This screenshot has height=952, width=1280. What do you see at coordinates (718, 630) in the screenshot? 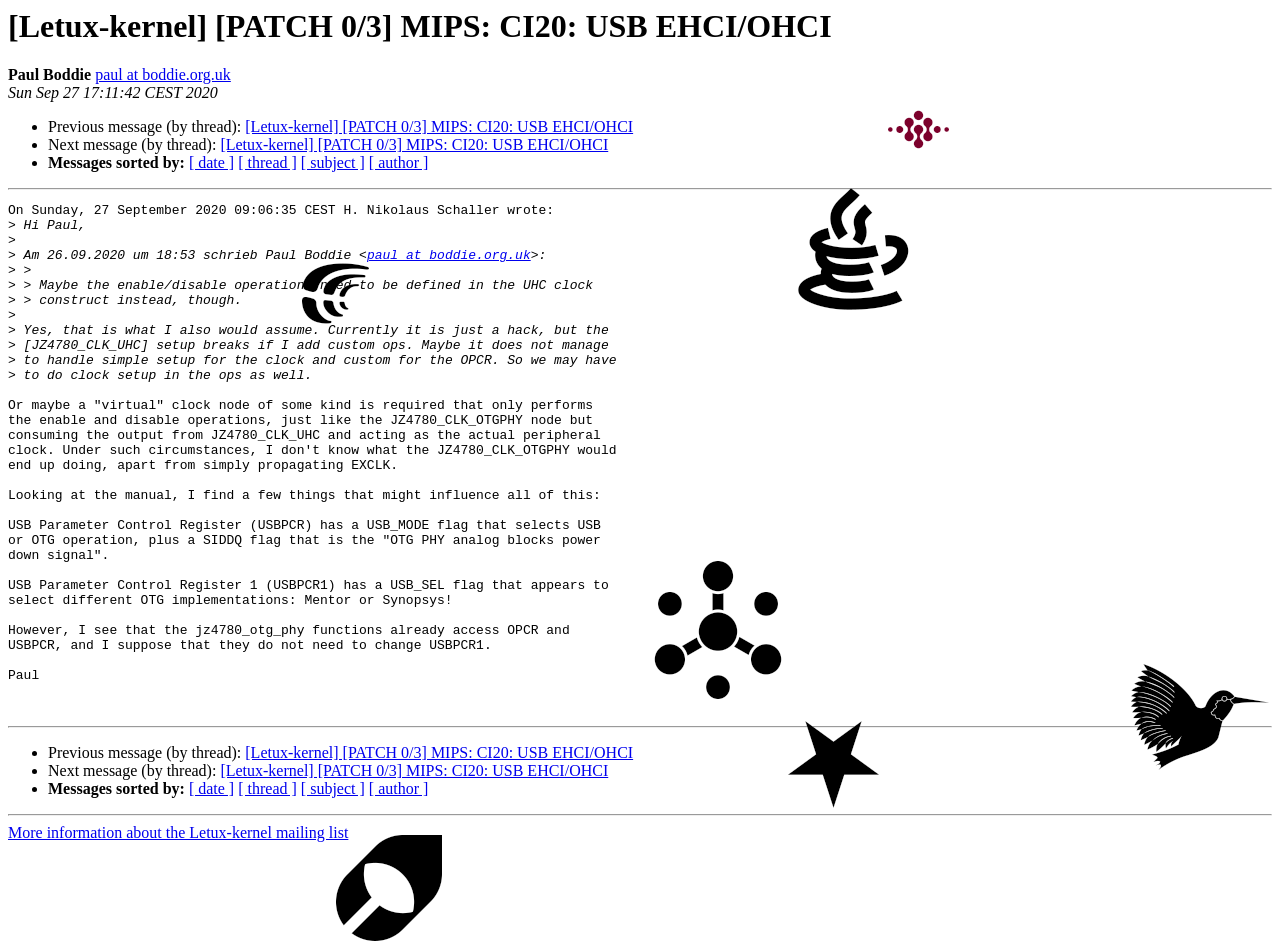
I see `google cloud pub/sub service logo` at bounding box center [718, 630].